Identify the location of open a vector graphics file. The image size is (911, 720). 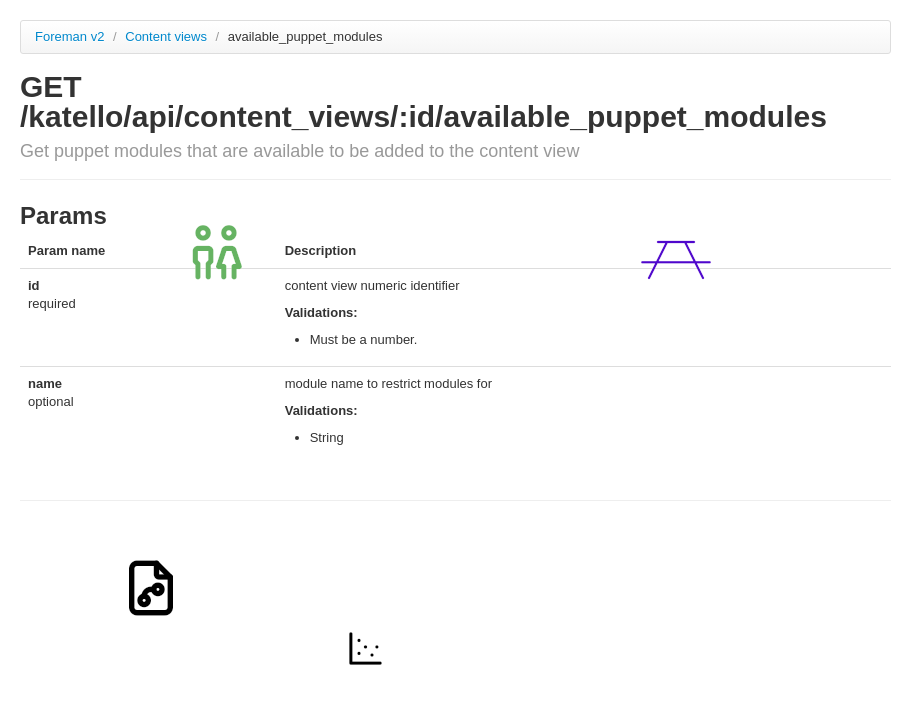
(151, 588).